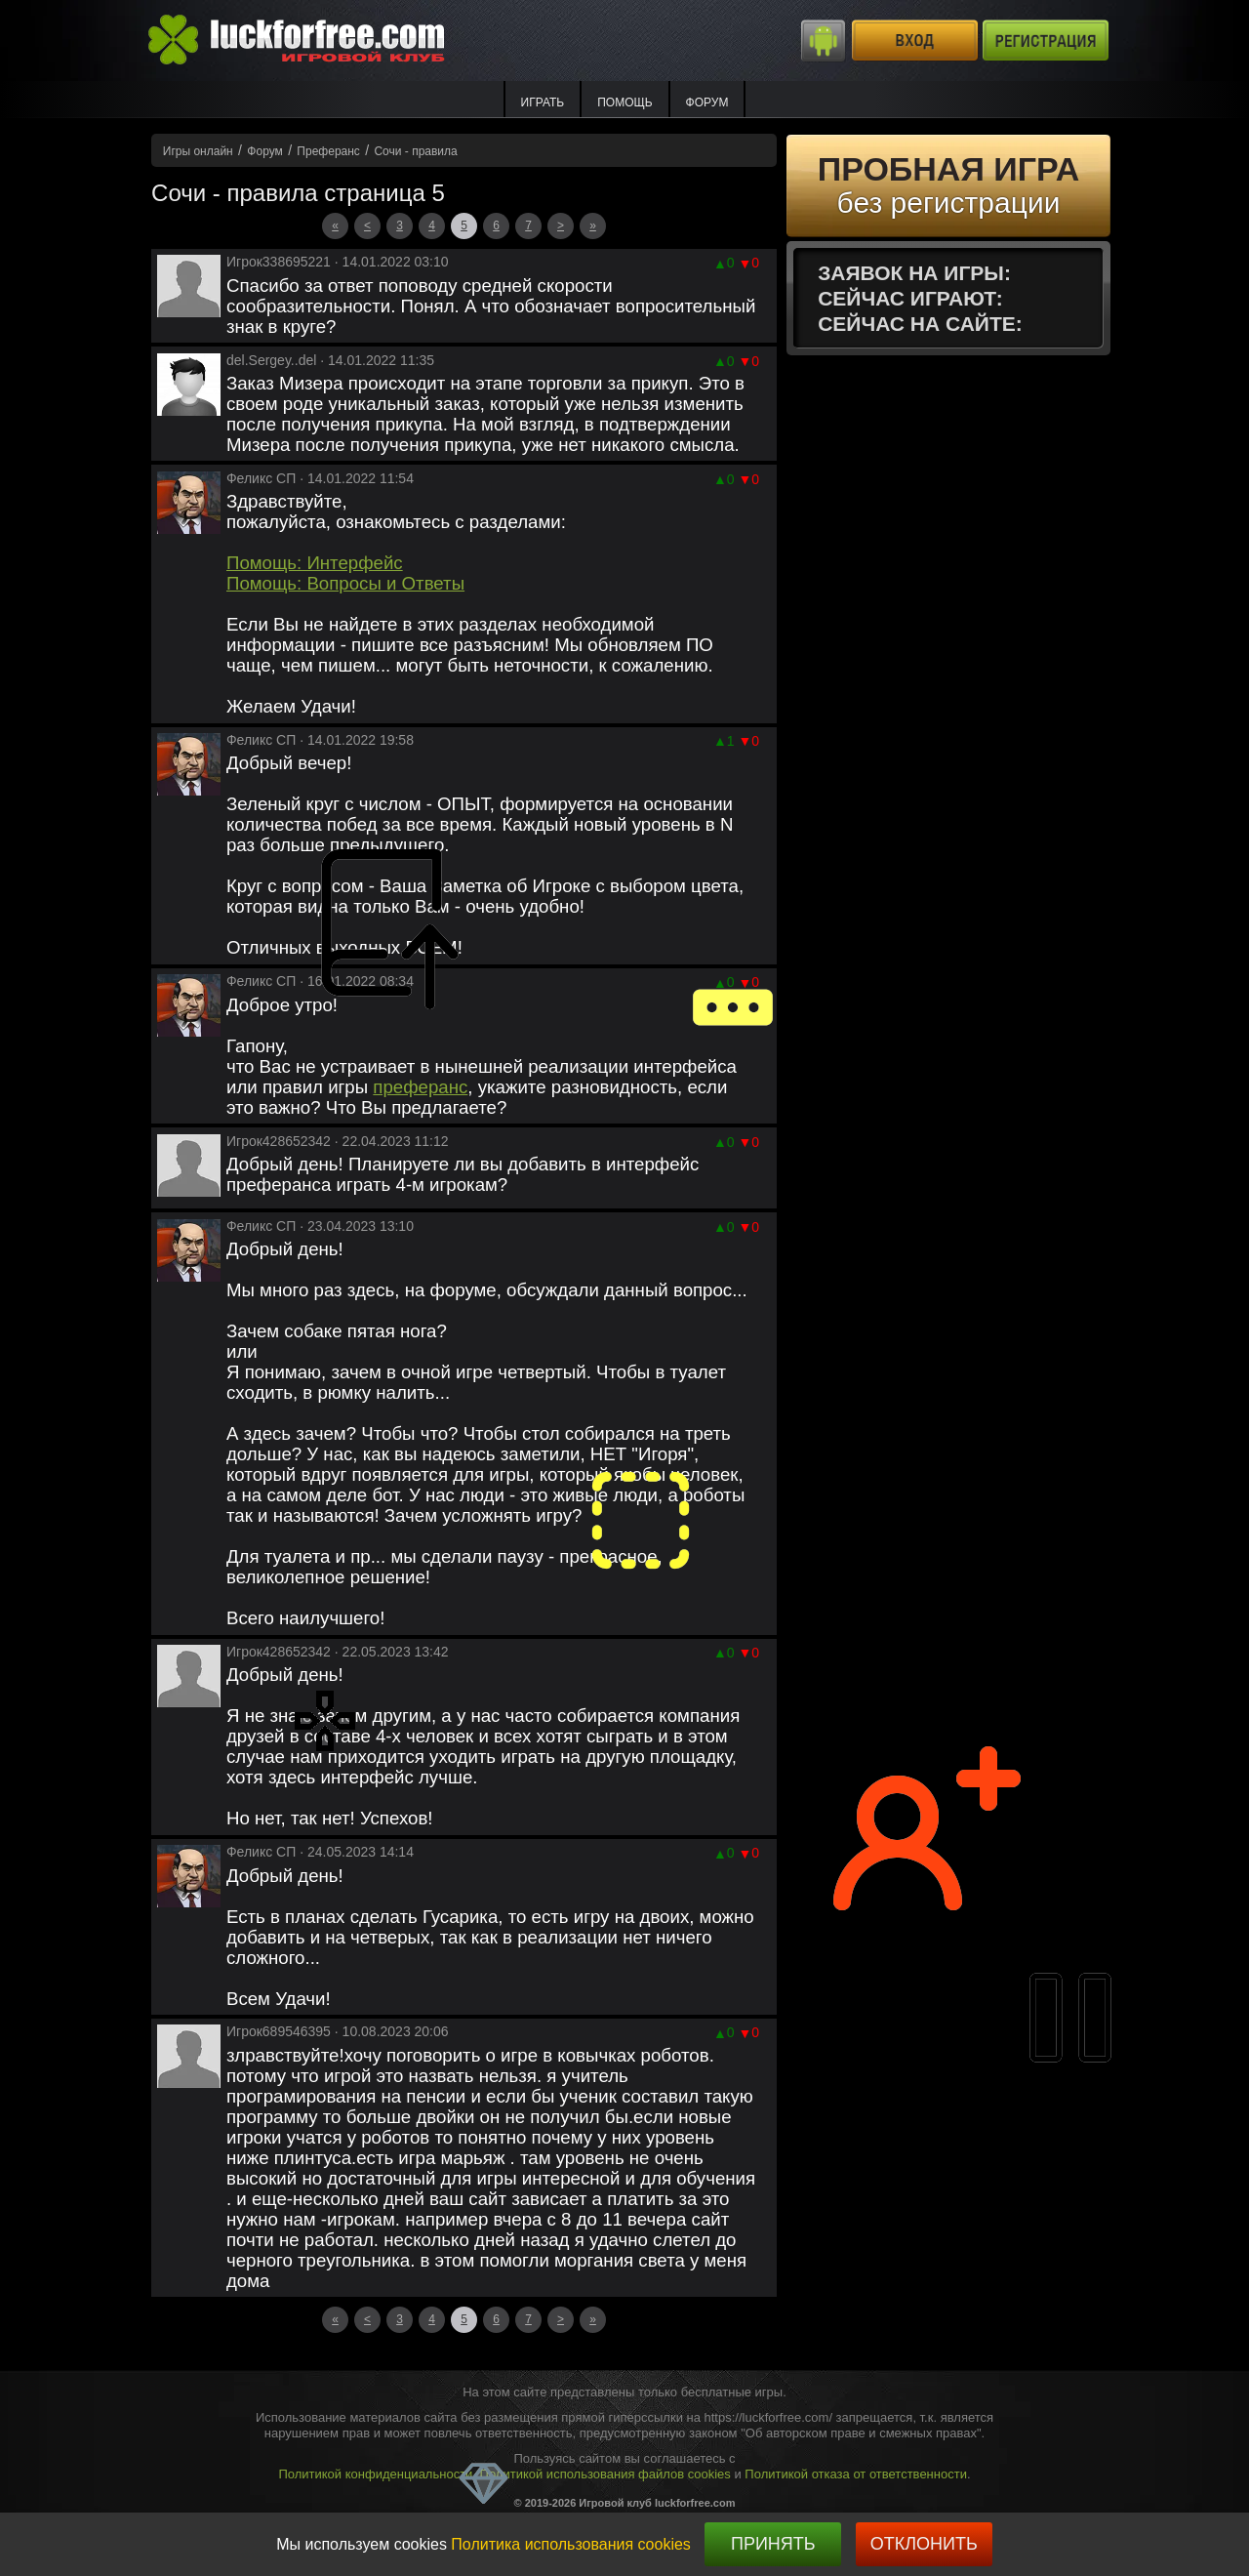 The height and width of the screenshot is (2576, 1249). What do you see at coordinates (483, 2482) in the screenshot?
I see `open sketch app` at bounding box center [483, 2482].